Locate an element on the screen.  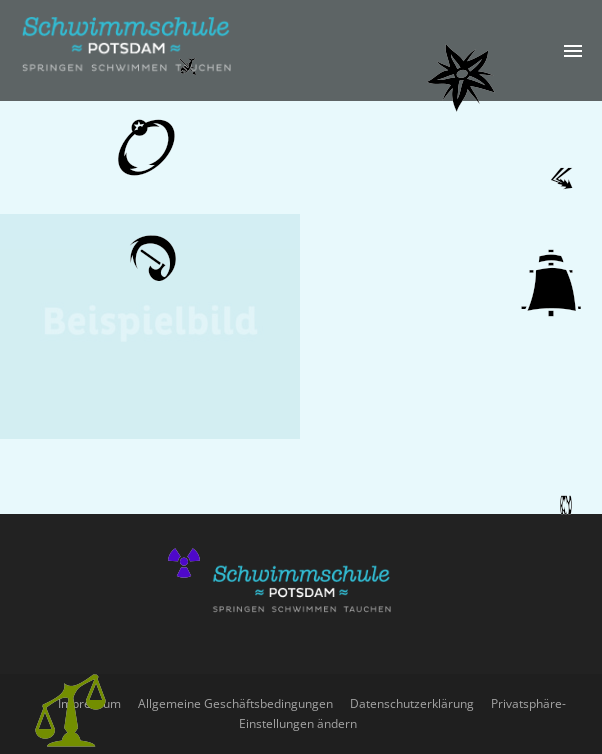
refresh or sync starred items is located at coordinates (146, 147).